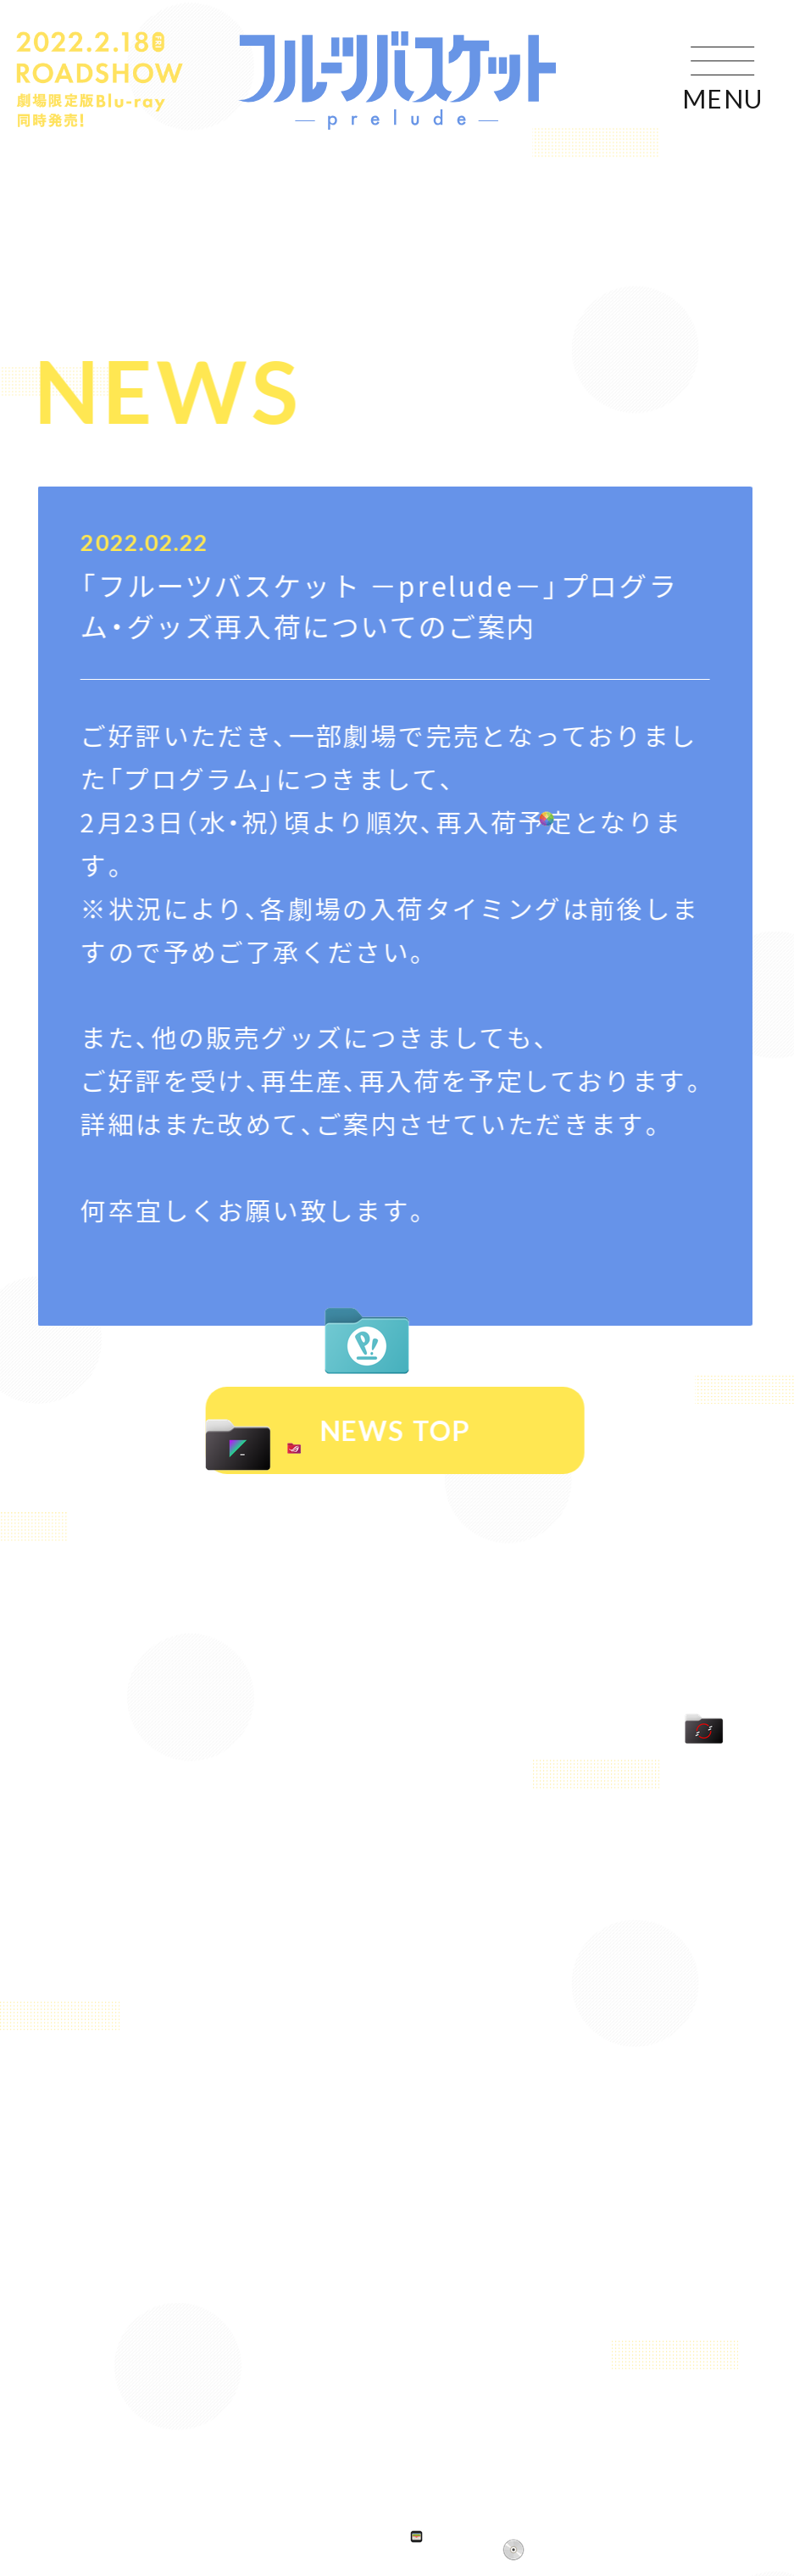  Describe the element at coordinates (703, 1729) in the screenshot. I see `folder containing OpenShift project files` at that location.